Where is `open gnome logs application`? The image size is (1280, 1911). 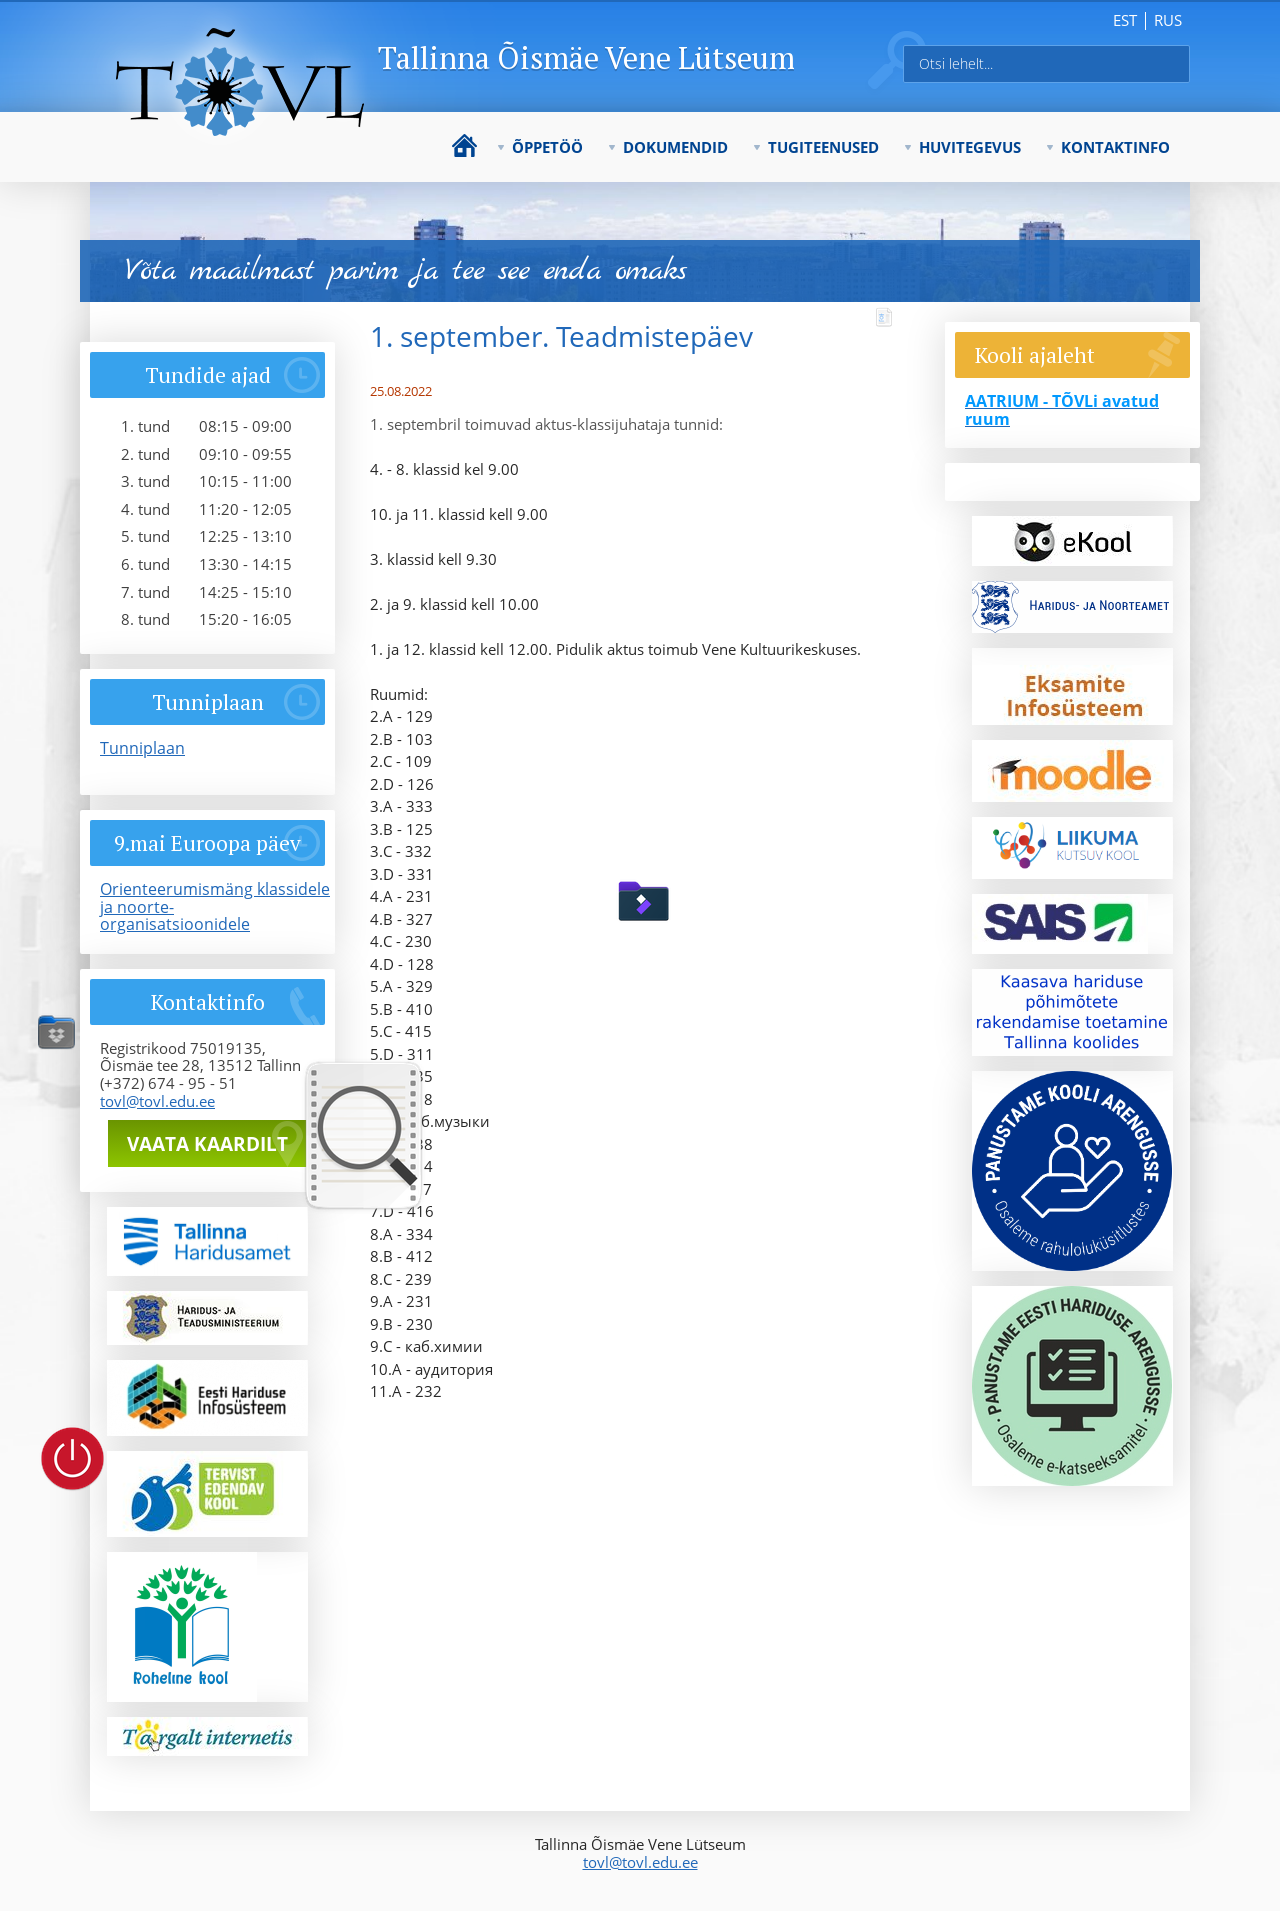
open gnome logs application is located at coordinates (363, 1135).